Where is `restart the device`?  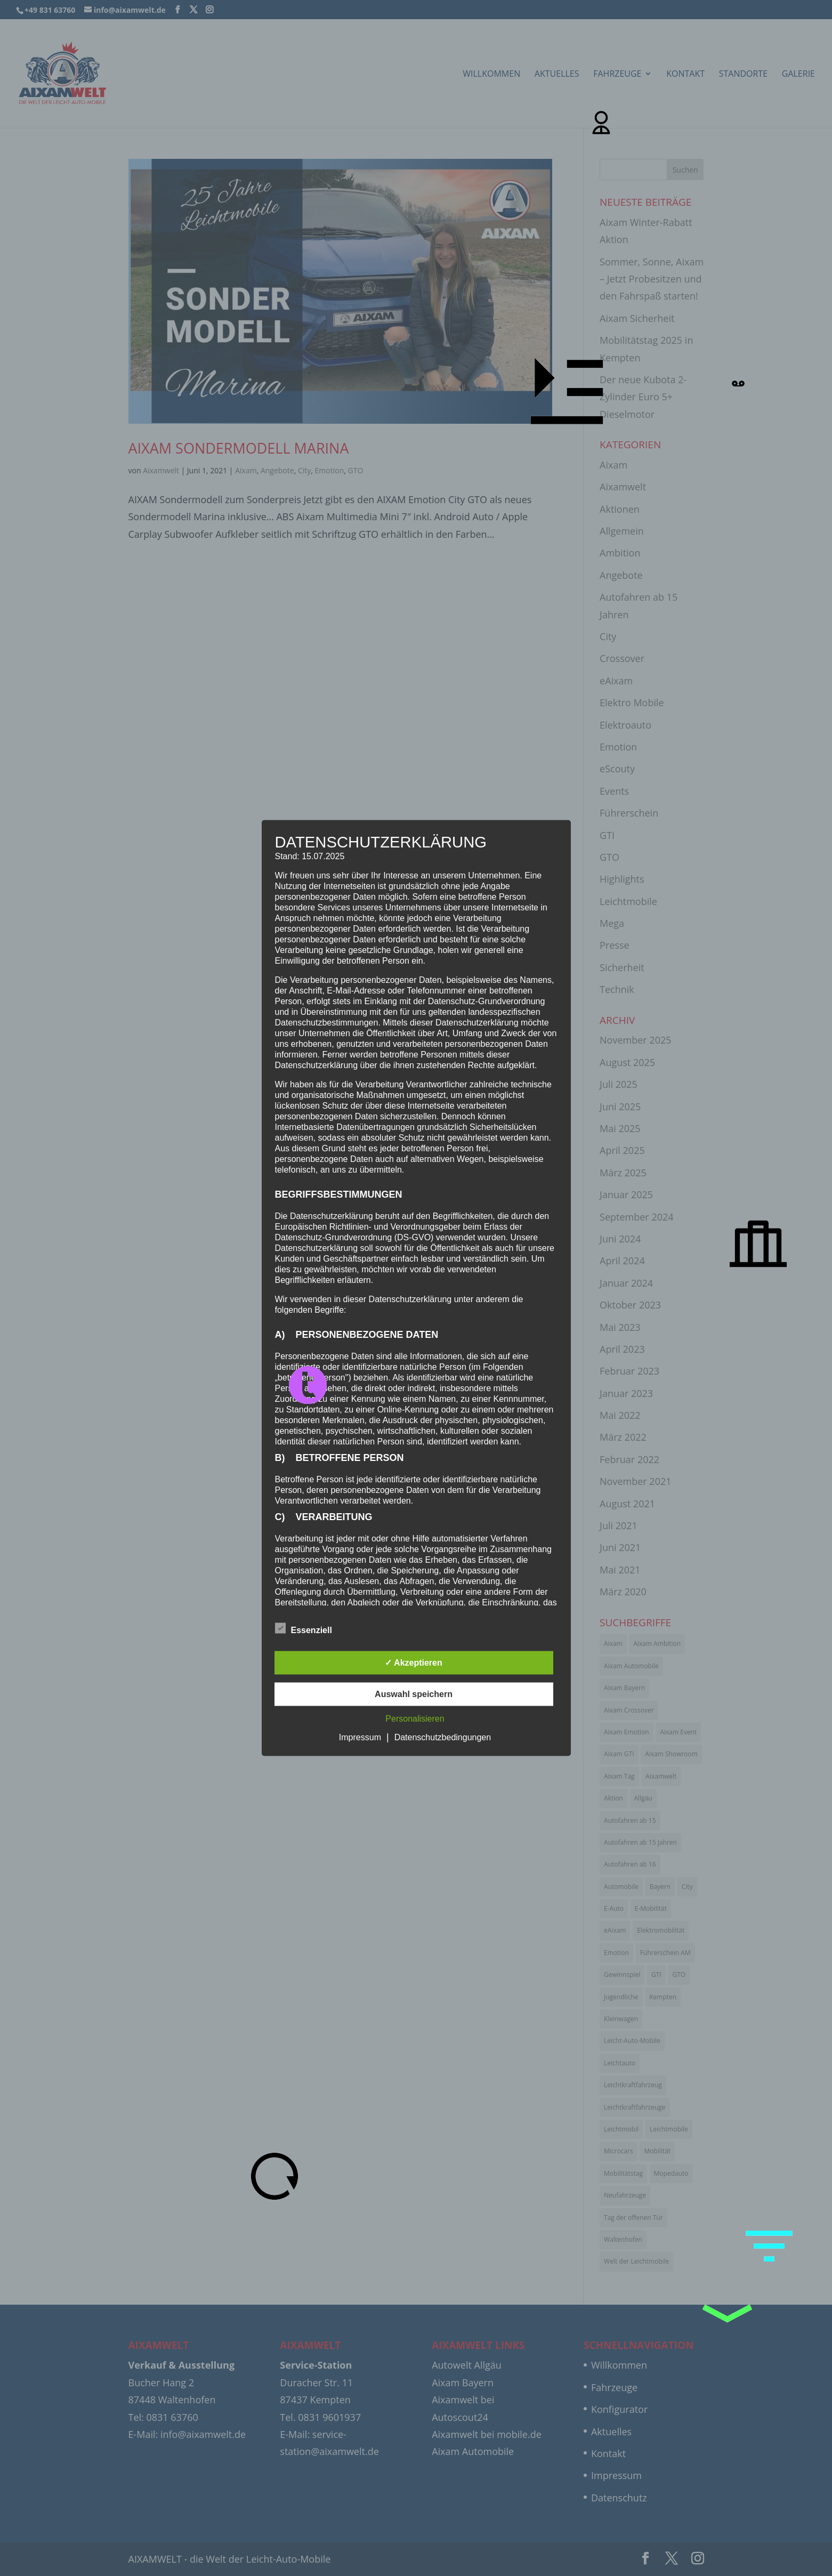
restart the device is located at coordinates (274, 2176).